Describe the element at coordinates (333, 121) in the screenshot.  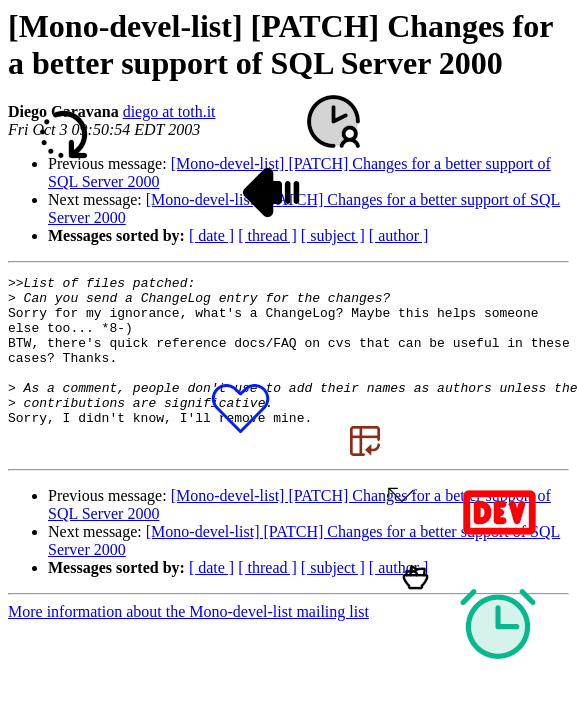
I see `view user activity history` at that location.